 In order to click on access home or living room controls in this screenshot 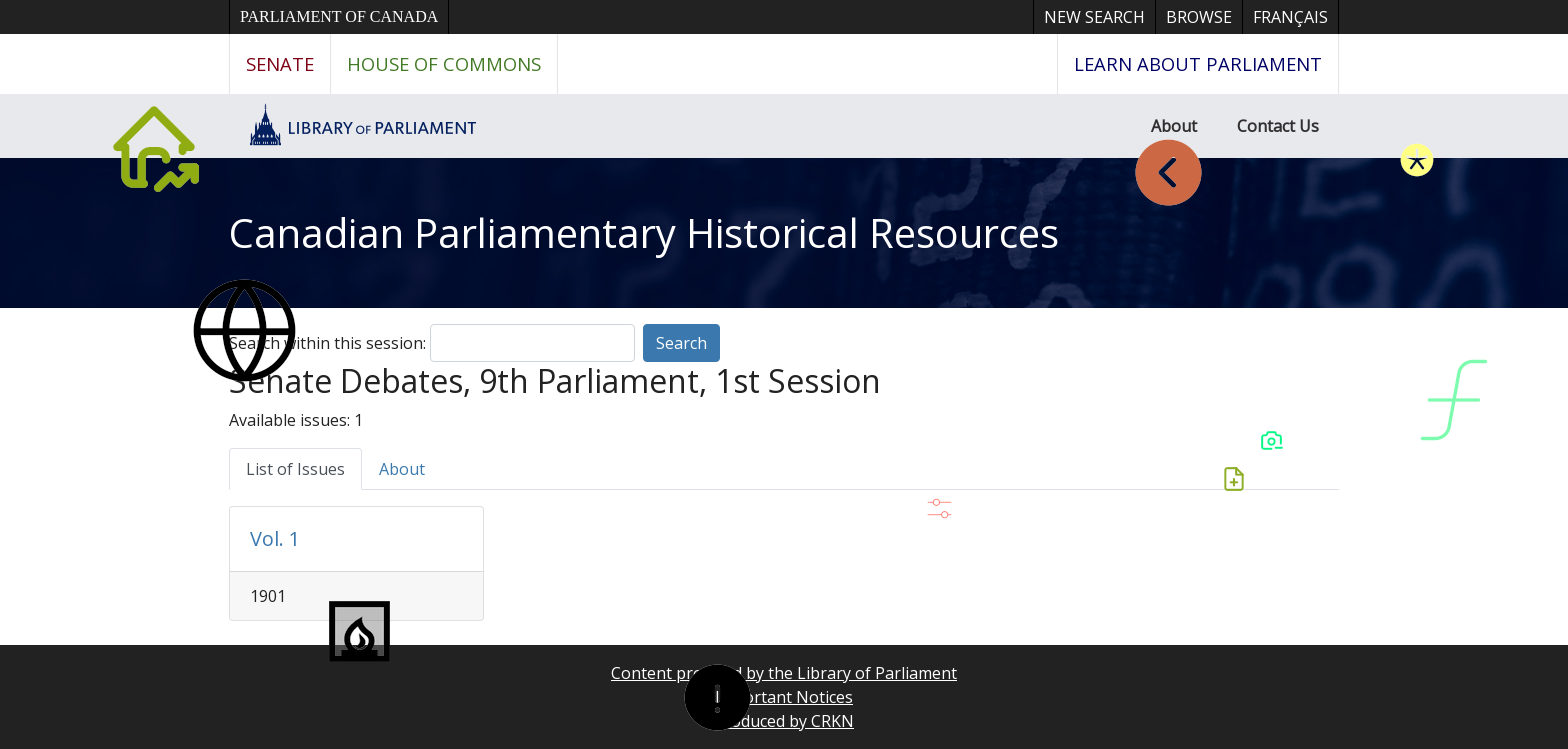, I will do `click(359, 631)`.